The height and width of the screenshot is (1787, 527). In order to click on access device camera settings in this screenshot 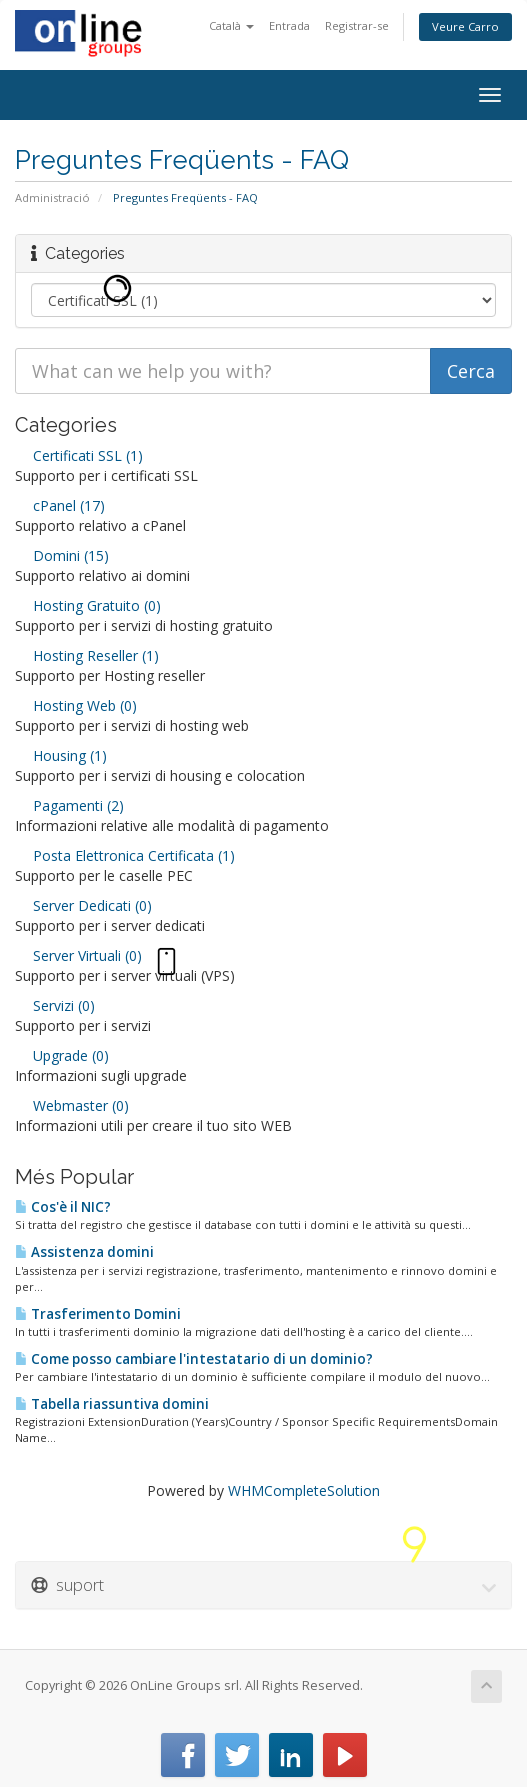, I will do `click(166, 961)`.